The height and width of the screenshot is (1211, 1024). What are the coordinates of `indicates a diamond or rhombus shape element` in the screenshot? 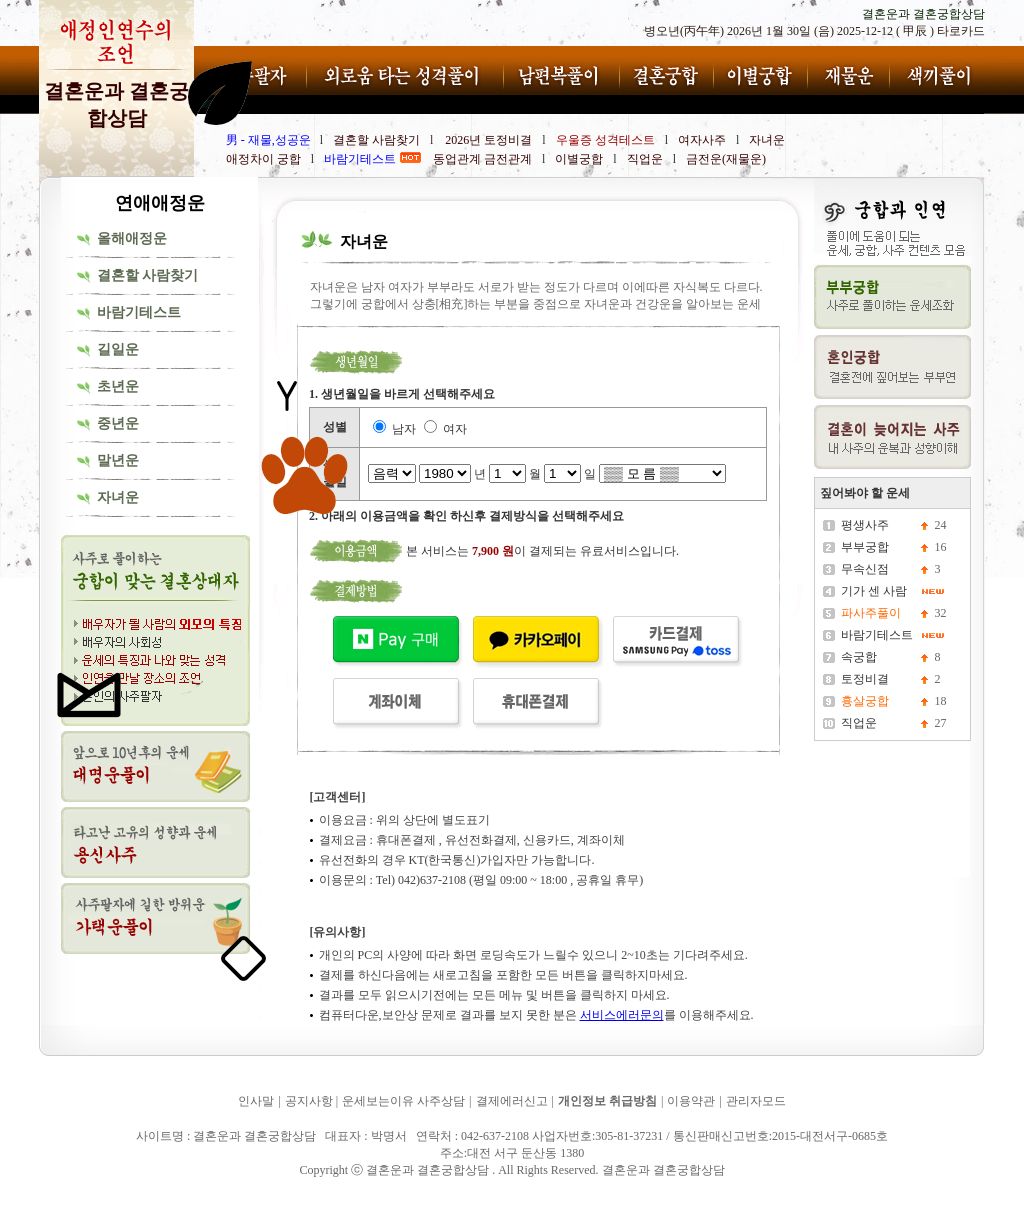 It's located at (243, 958).